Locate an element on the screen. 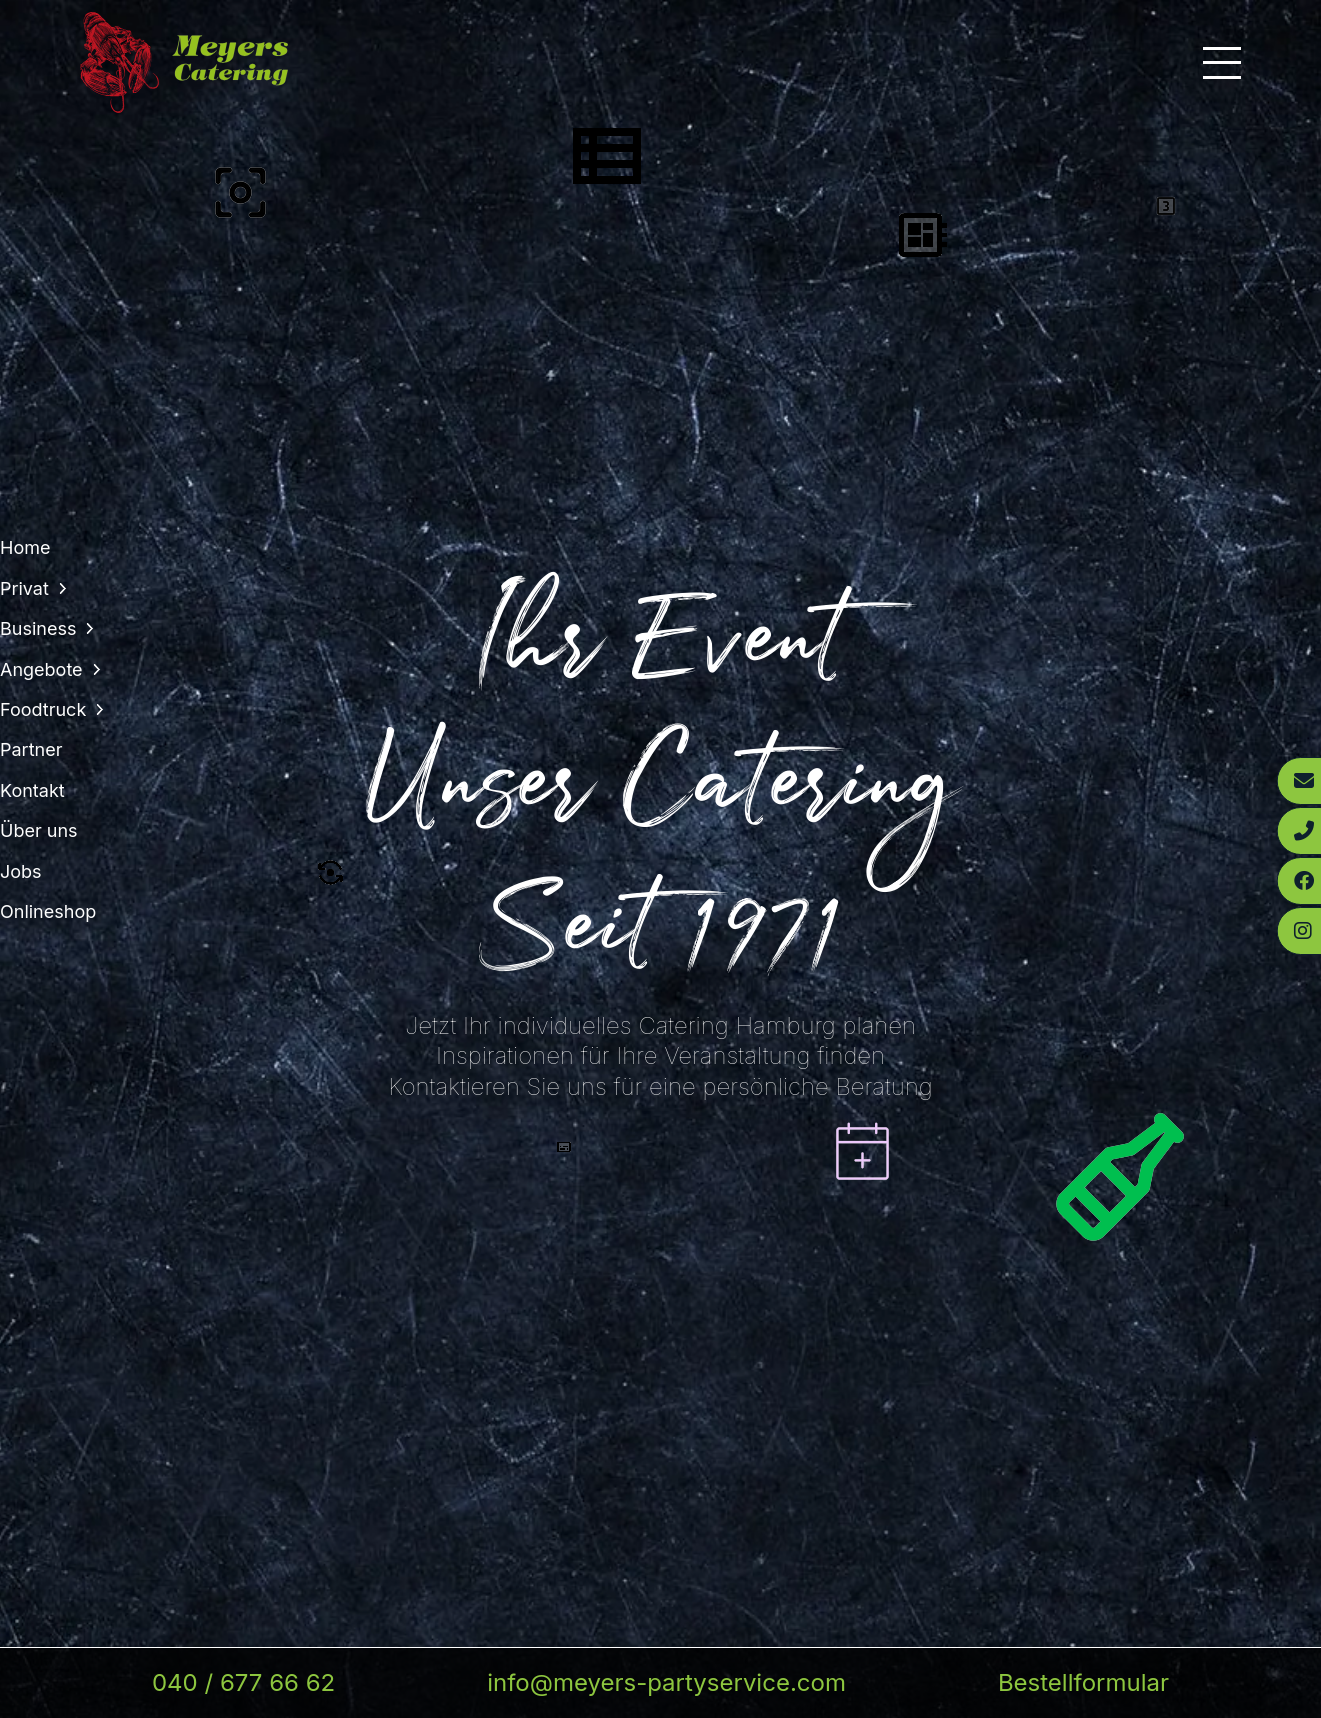 The image size is (1321, 1718). select option 3 in a numbered list is located at coordinates (1166, 206).